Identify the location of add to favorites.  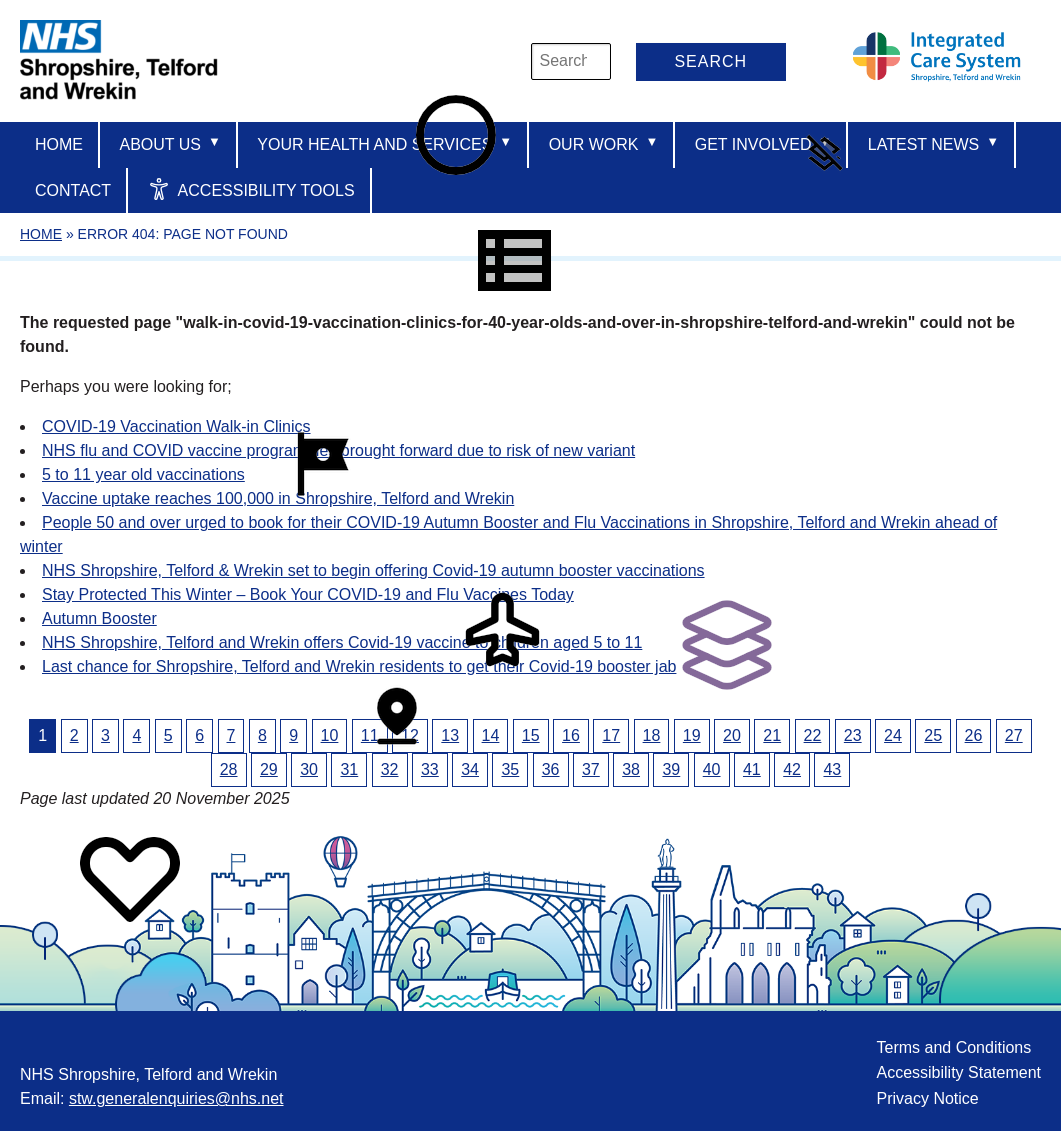
(130, 877).